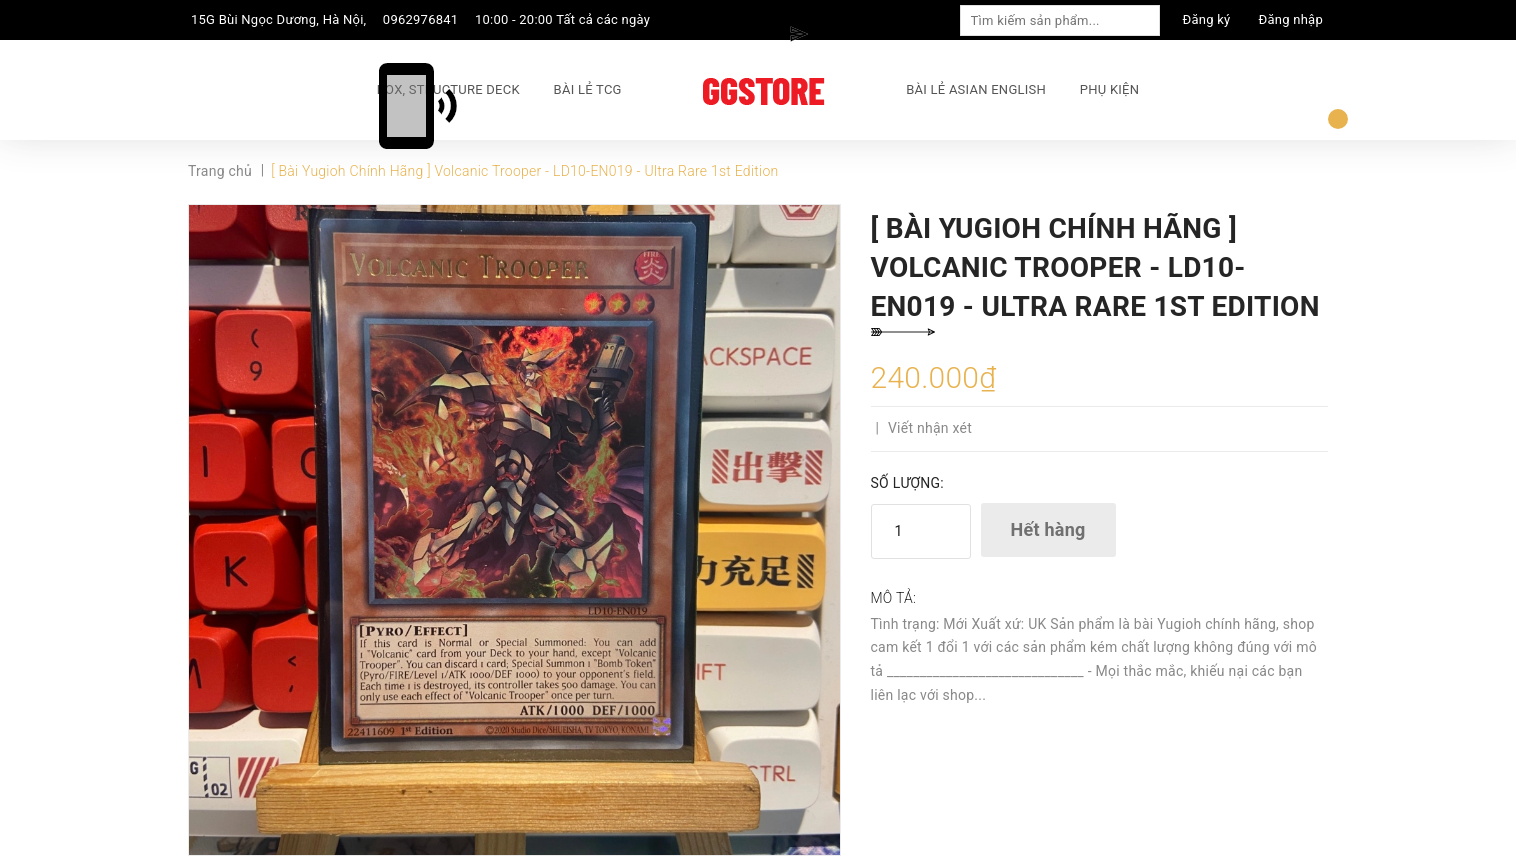 Image resolution: width=1516 pixels, height=856 pixels. What do you see at coordinates (799, 34) in the screenshot?
I see `send a message or email` at bounding box center [799, 34].